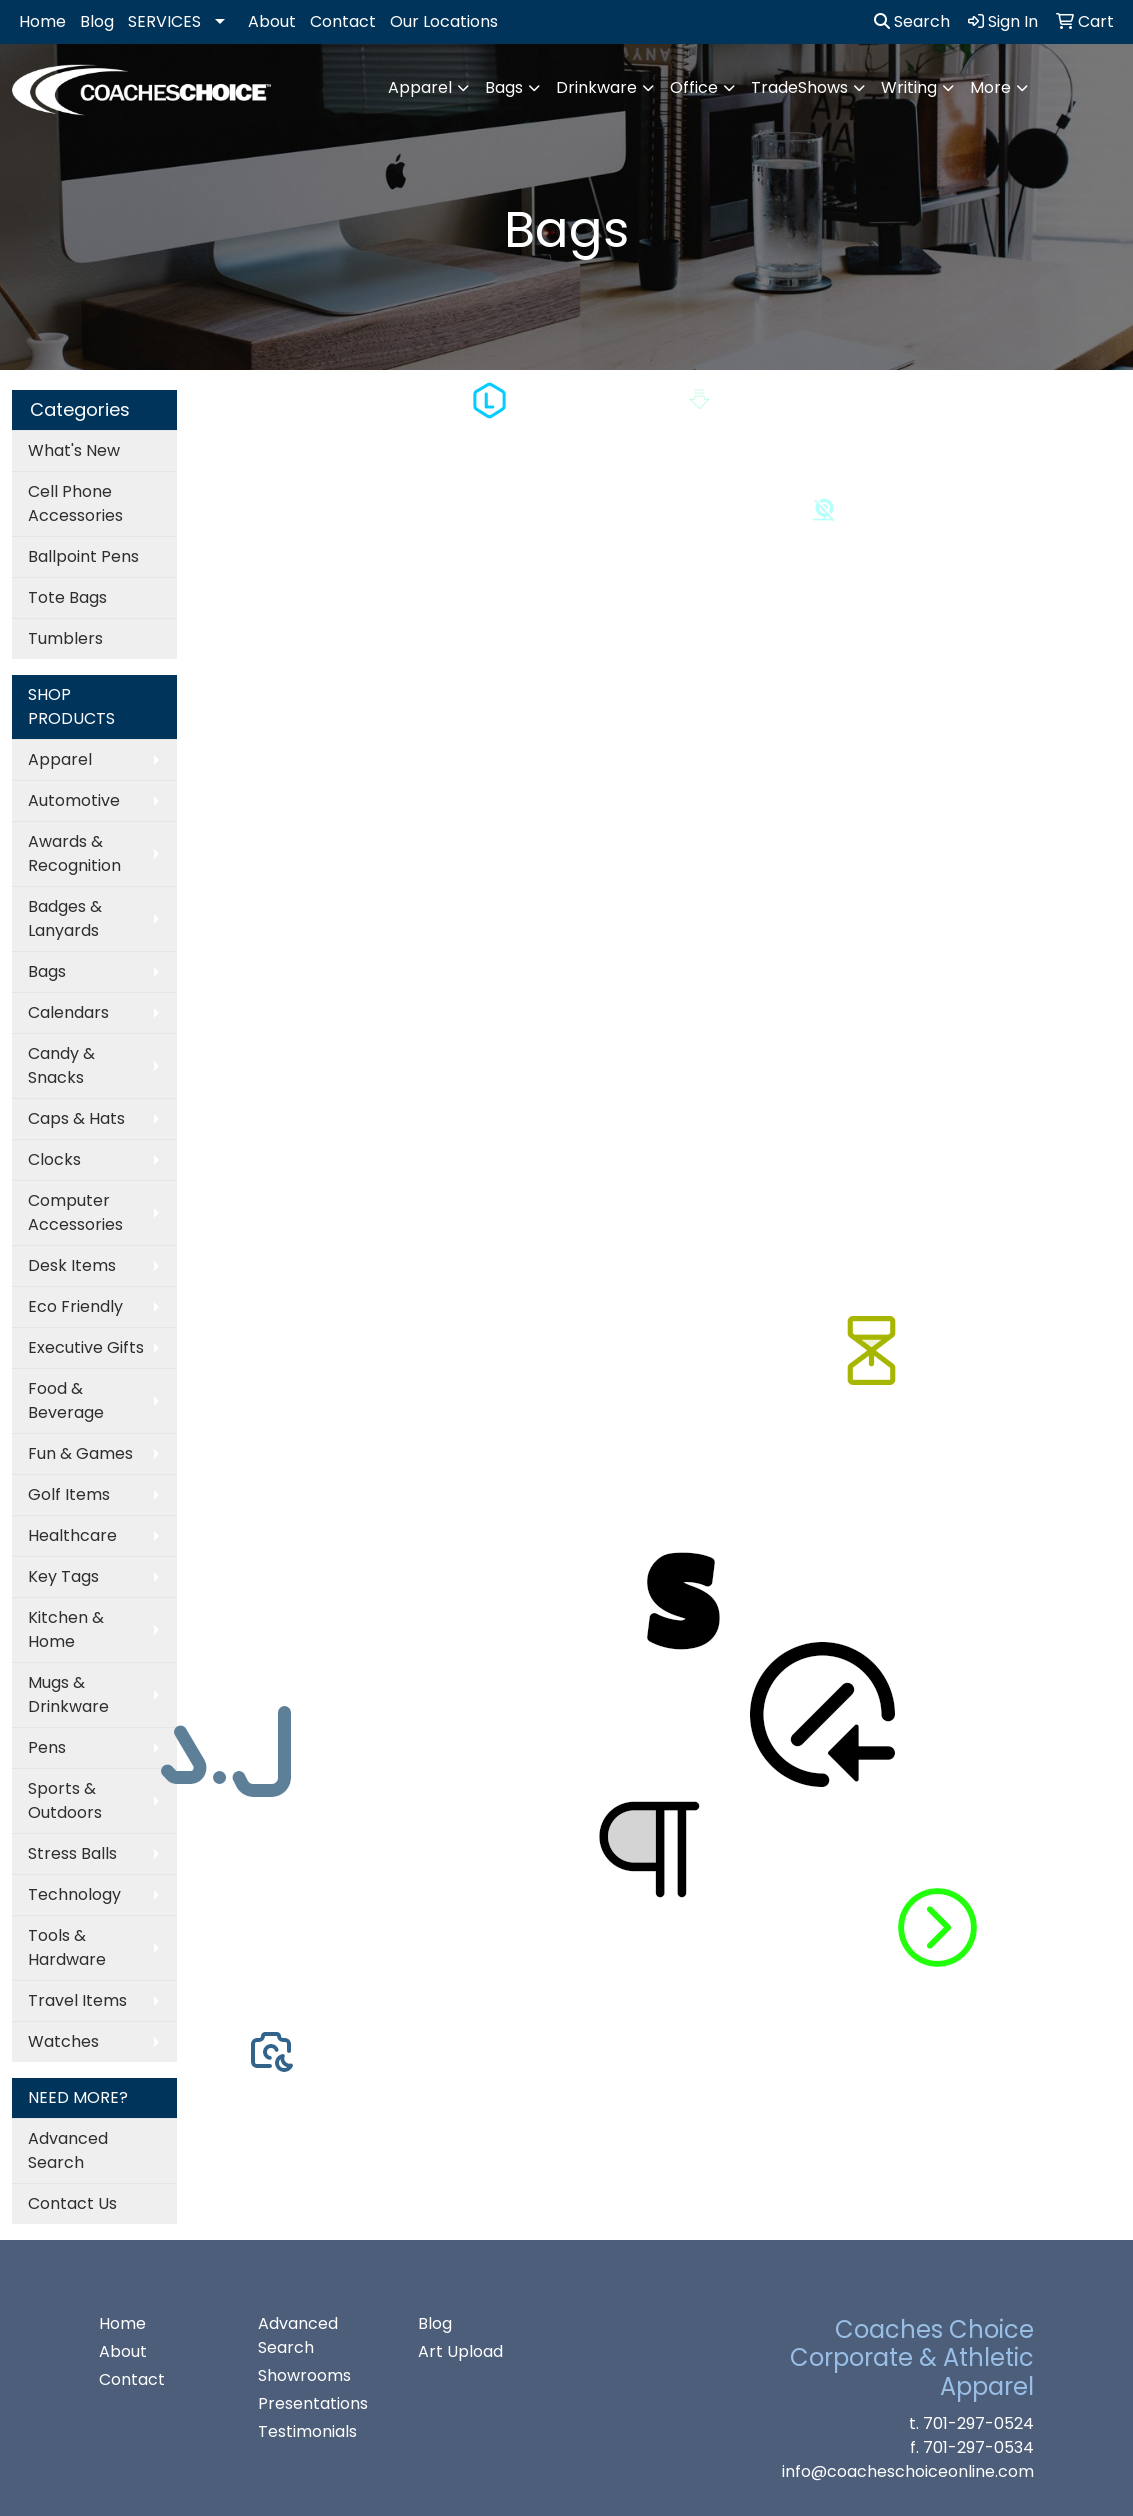 The width and height of the screenshot is (1133, 2516). Describe the element at coordinates (226, 1758) in the screenshot. I see `represents Libyan dinar currency` at that location.